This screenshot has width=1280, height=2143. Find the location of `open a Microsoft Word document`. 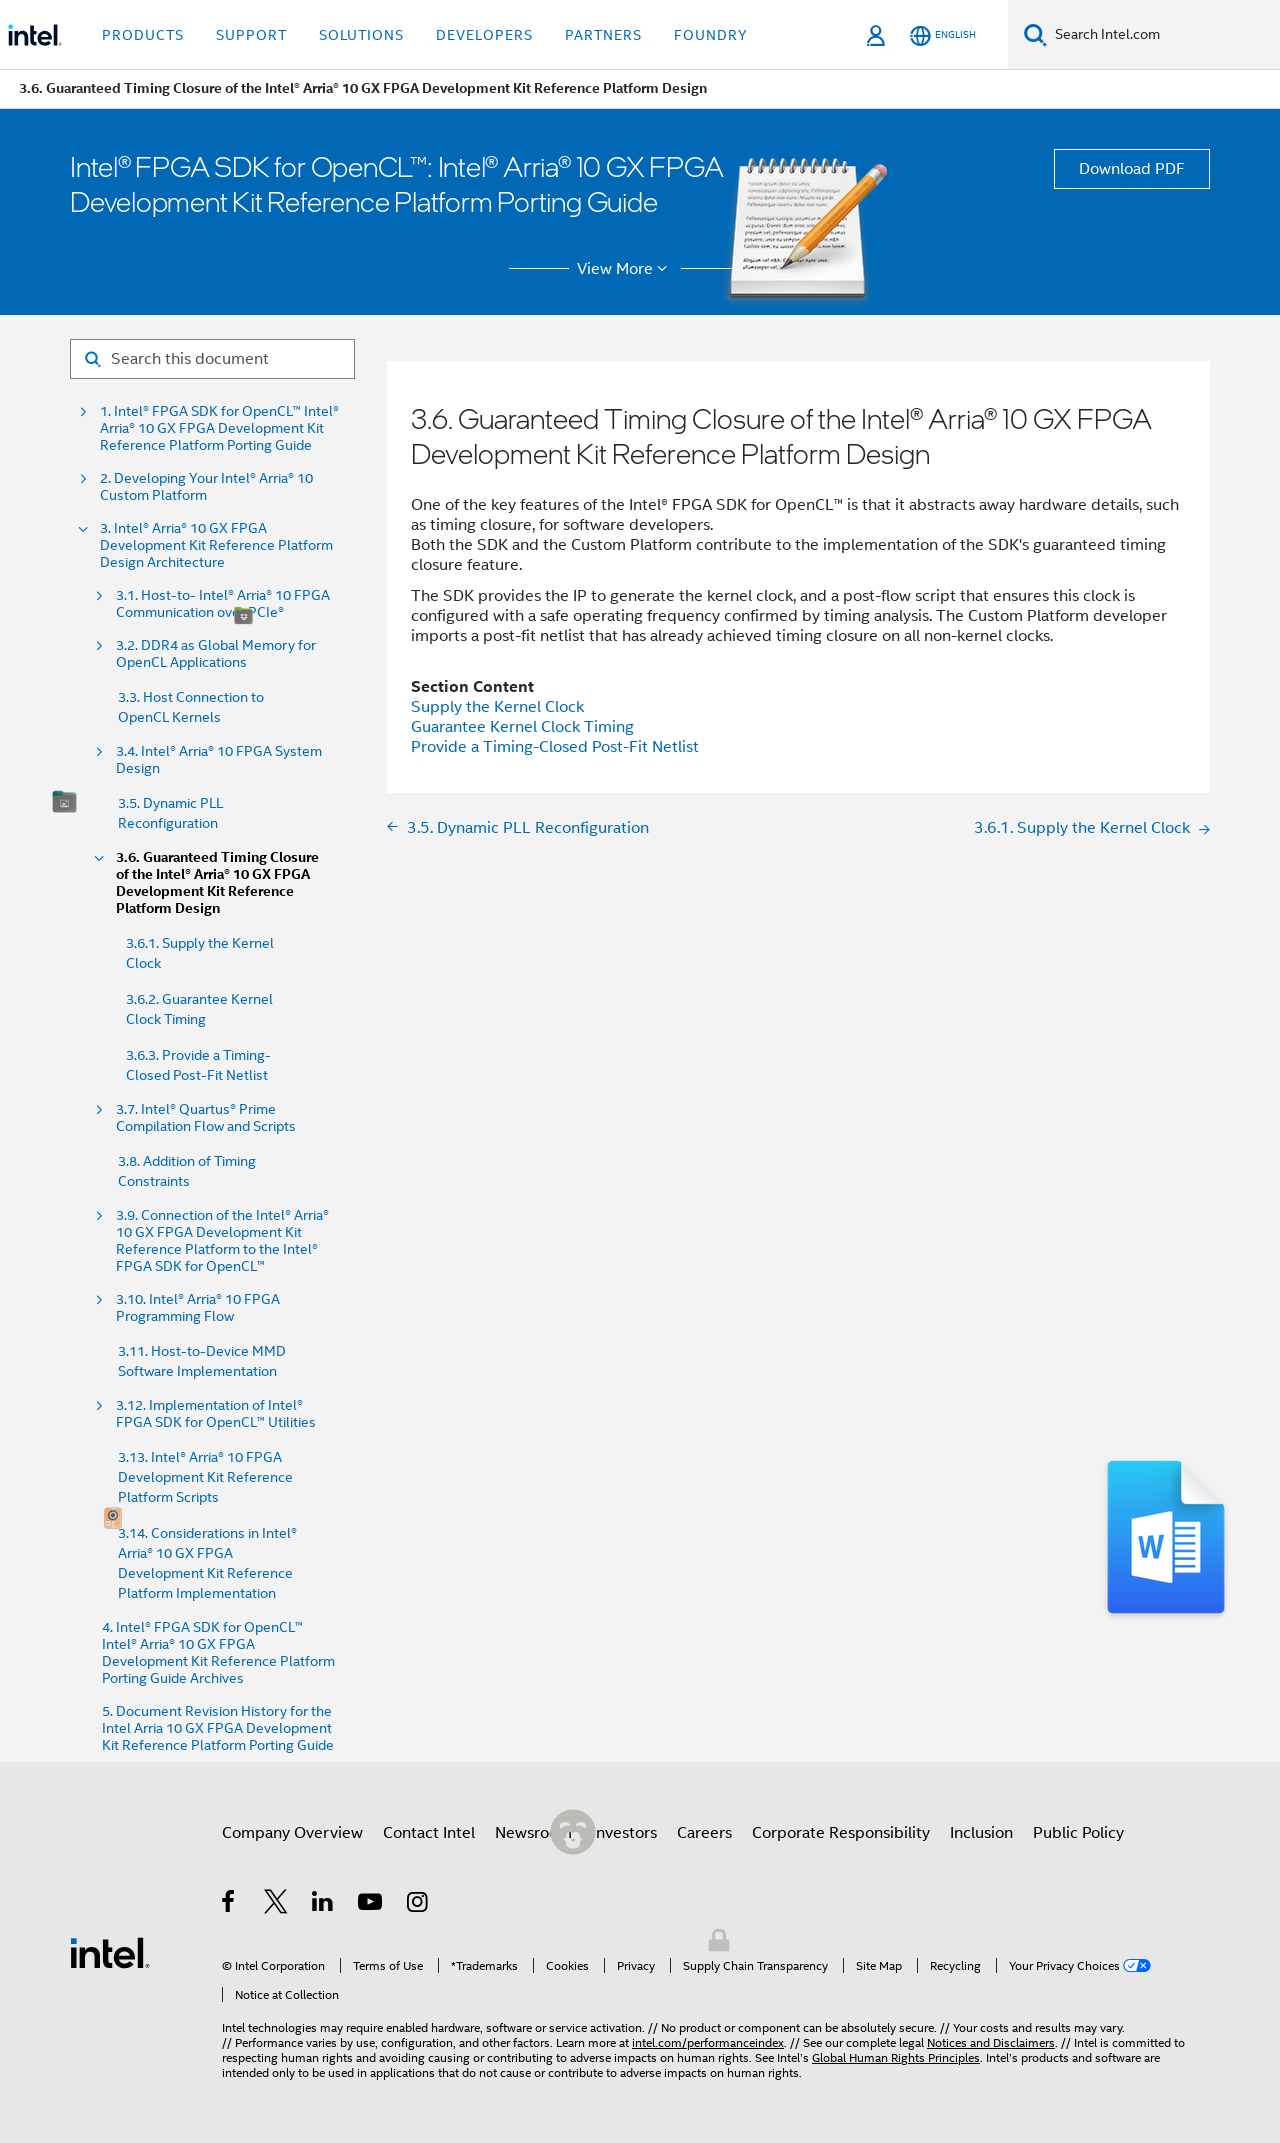

open a Microsoft Word document is located at coordinates (1166, 1537).